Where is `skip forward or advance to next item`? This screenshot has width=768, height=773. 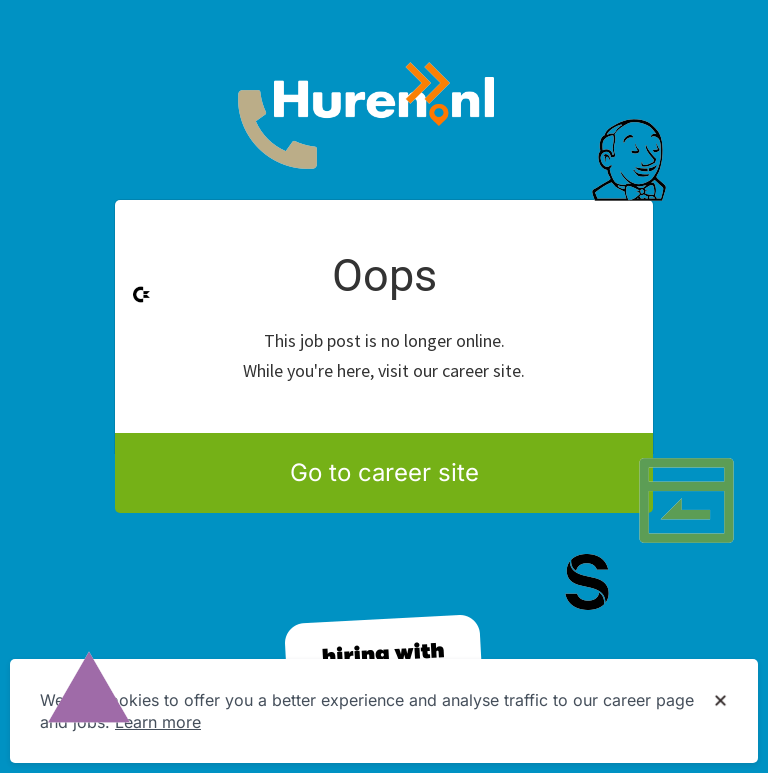 skip forward or advance to next item is located at coordinates (426, 83).